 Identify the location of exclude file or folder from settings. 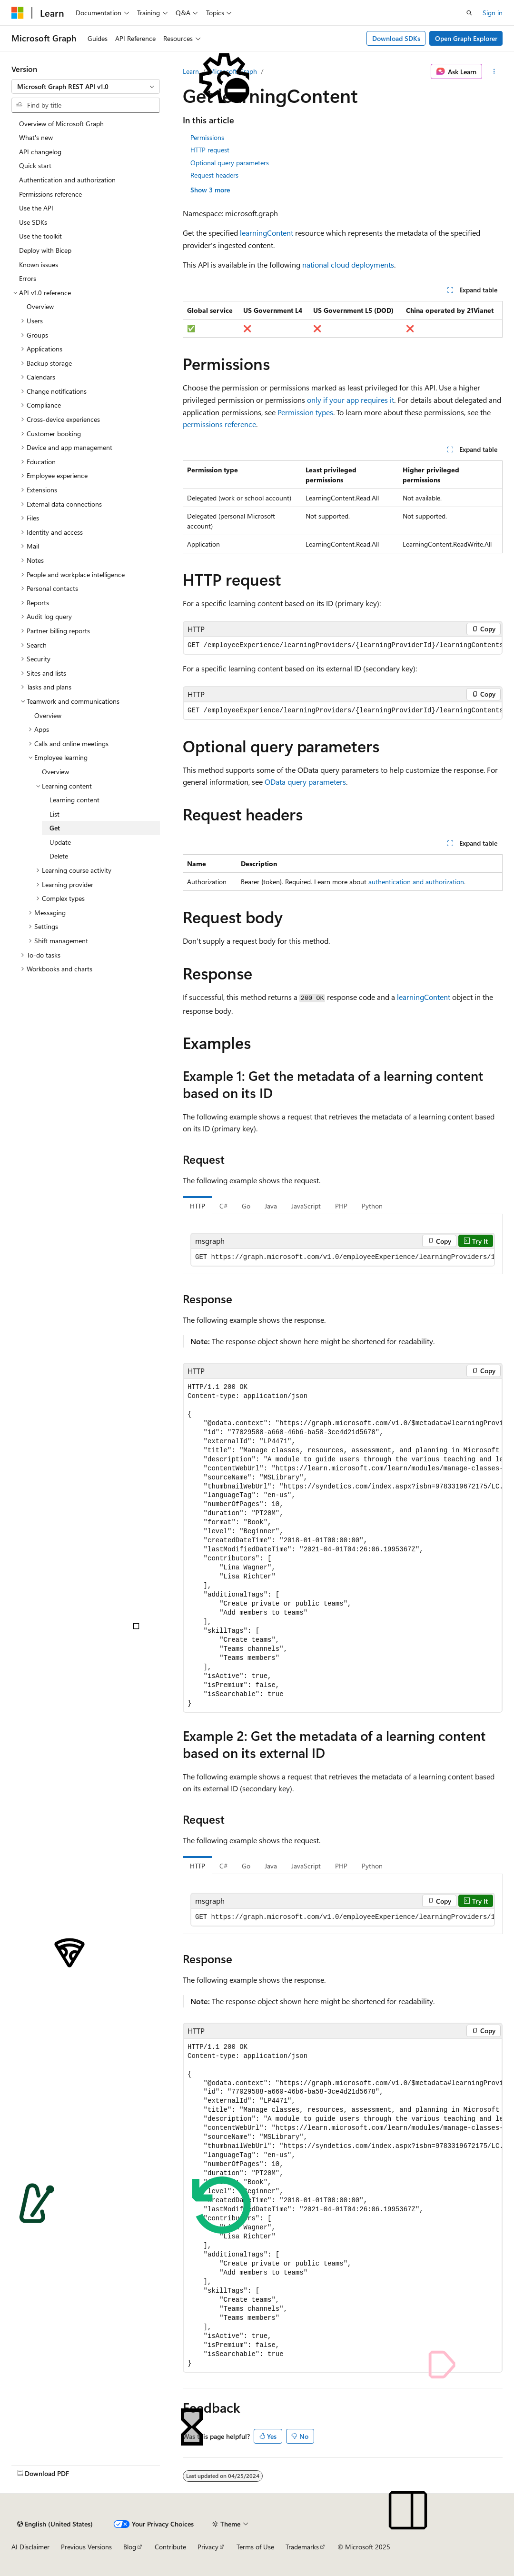
(224, 78).